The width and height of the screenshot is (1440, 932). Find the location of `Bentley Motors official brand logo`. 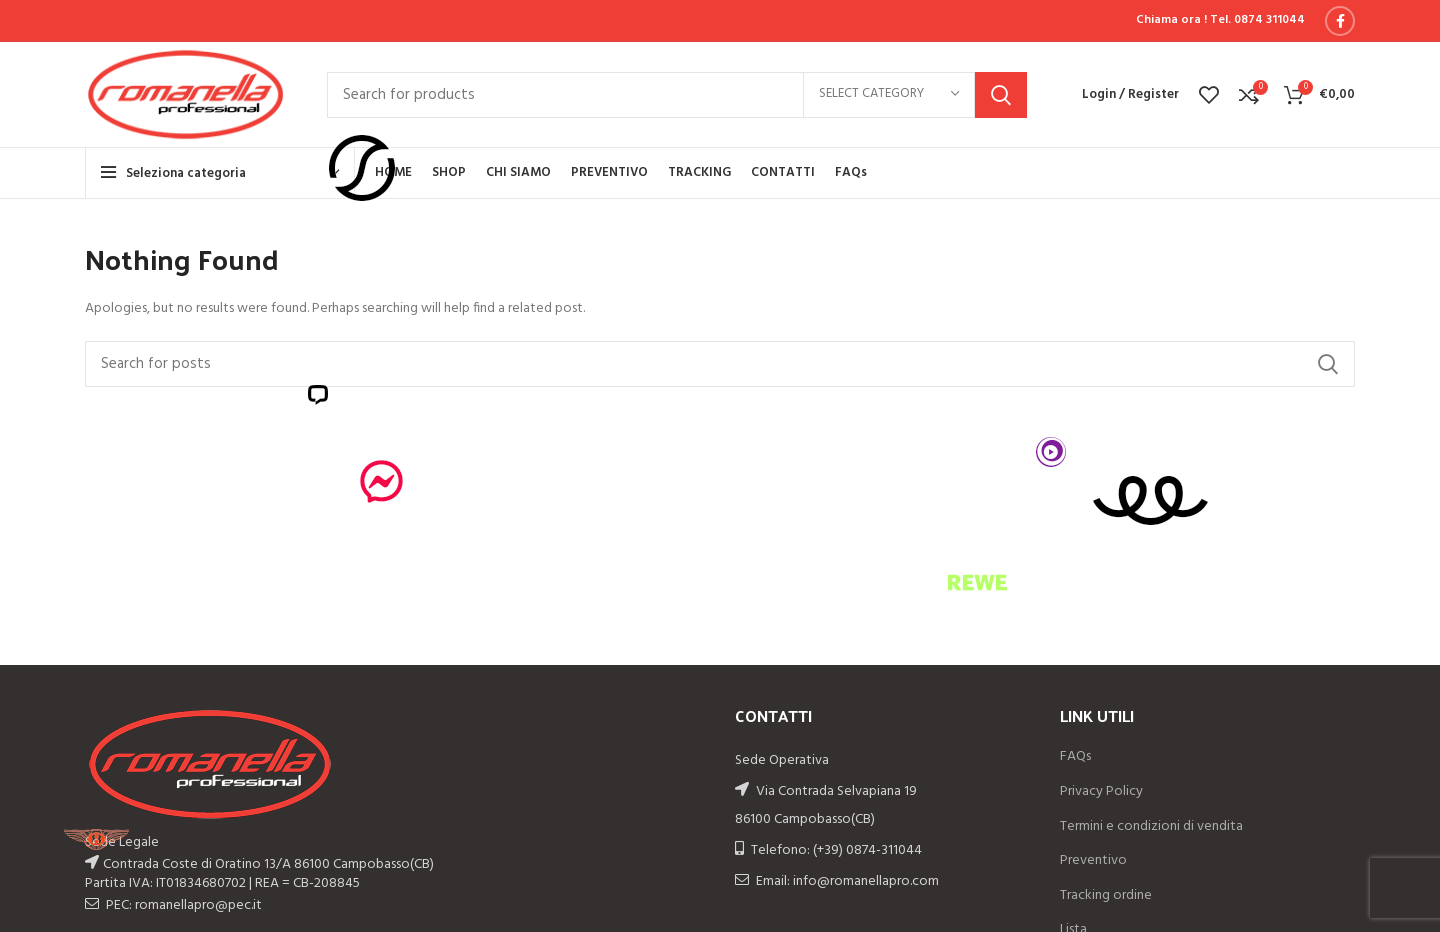

Bentley Motors official brand logo is located at coordinates (96, 839).